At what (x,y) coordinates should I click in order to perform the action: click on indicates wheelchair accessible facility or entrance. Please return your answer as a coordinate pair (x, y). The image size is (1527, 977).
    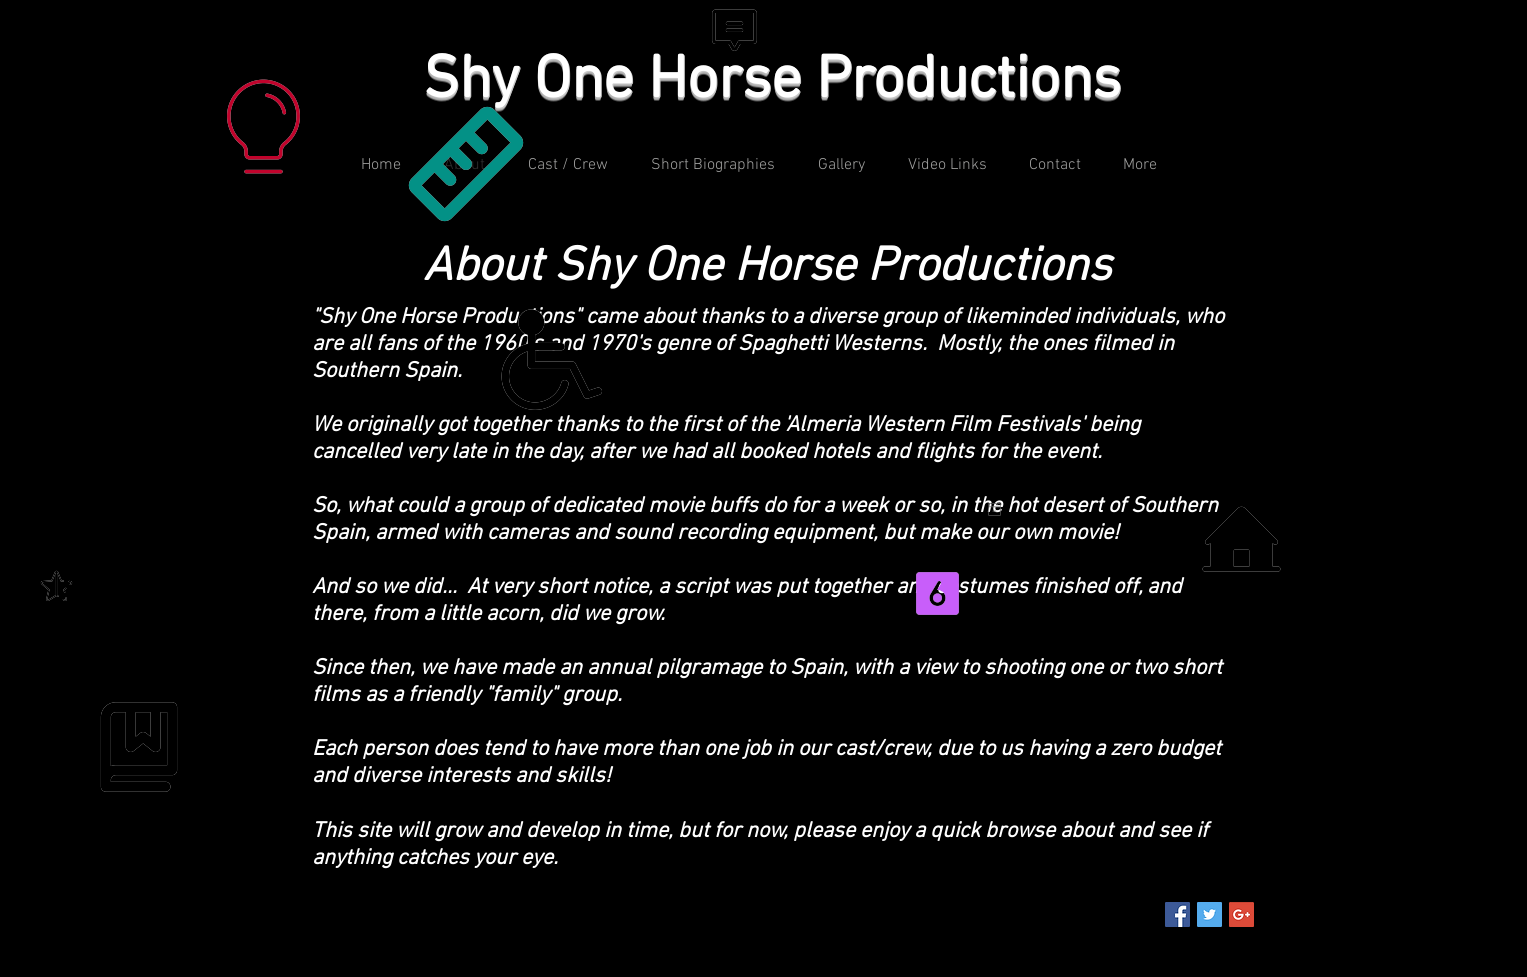
    Looking at the image, I should click on (542, 361).